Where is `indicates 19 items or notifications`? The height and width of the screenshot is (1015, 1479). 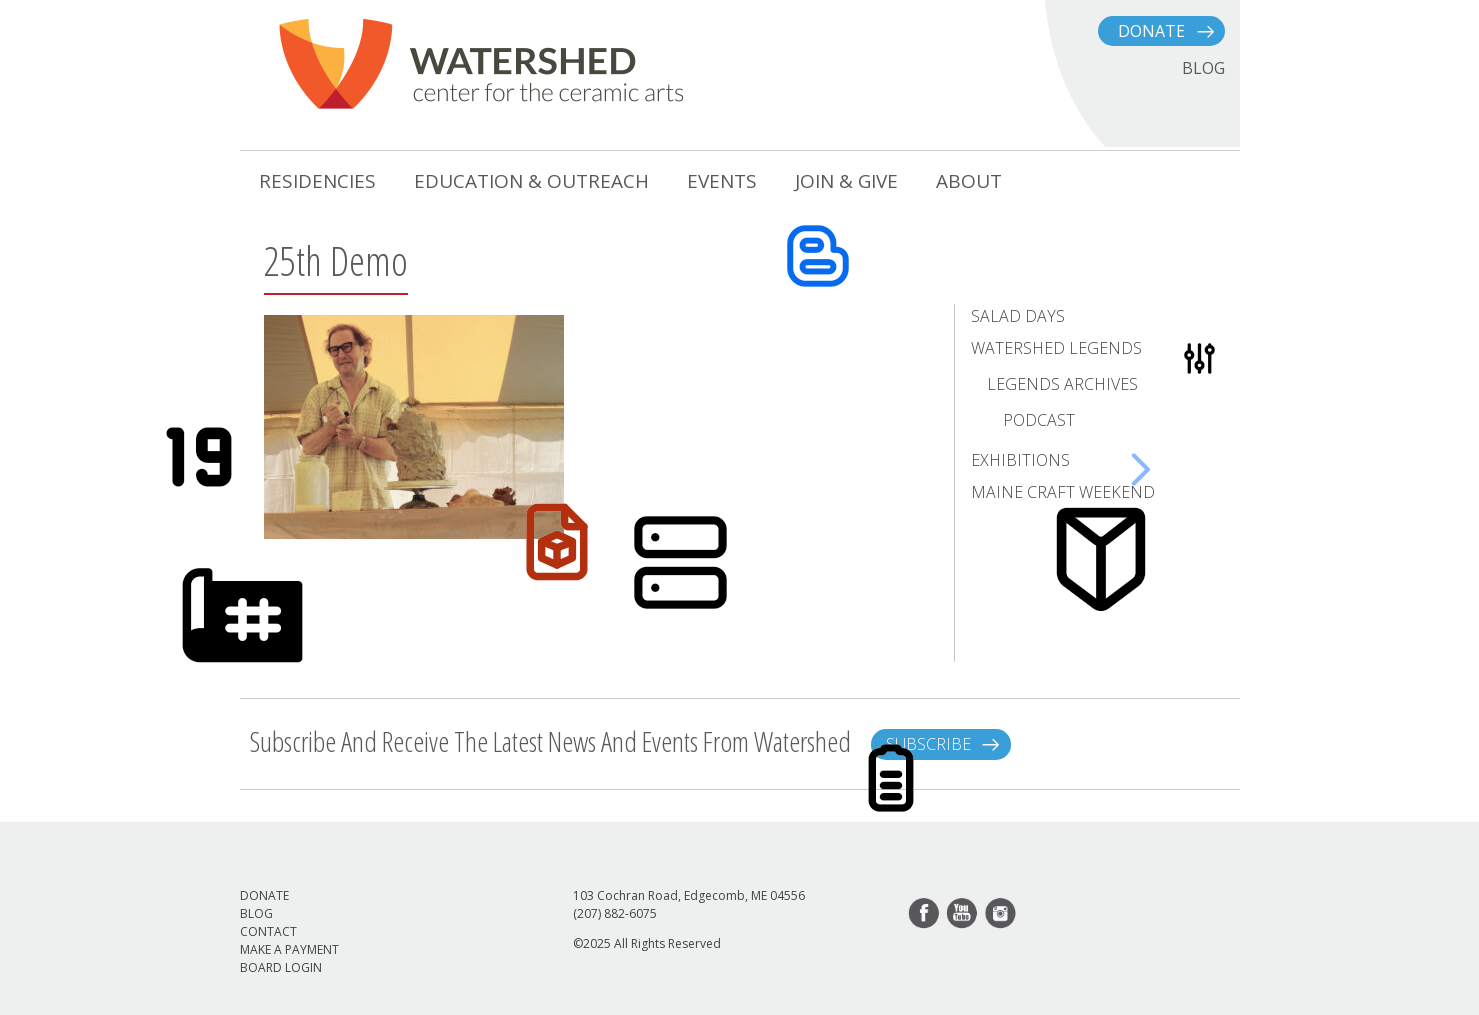 indicates 19 items or notifications is located at coordinates (196, 457).